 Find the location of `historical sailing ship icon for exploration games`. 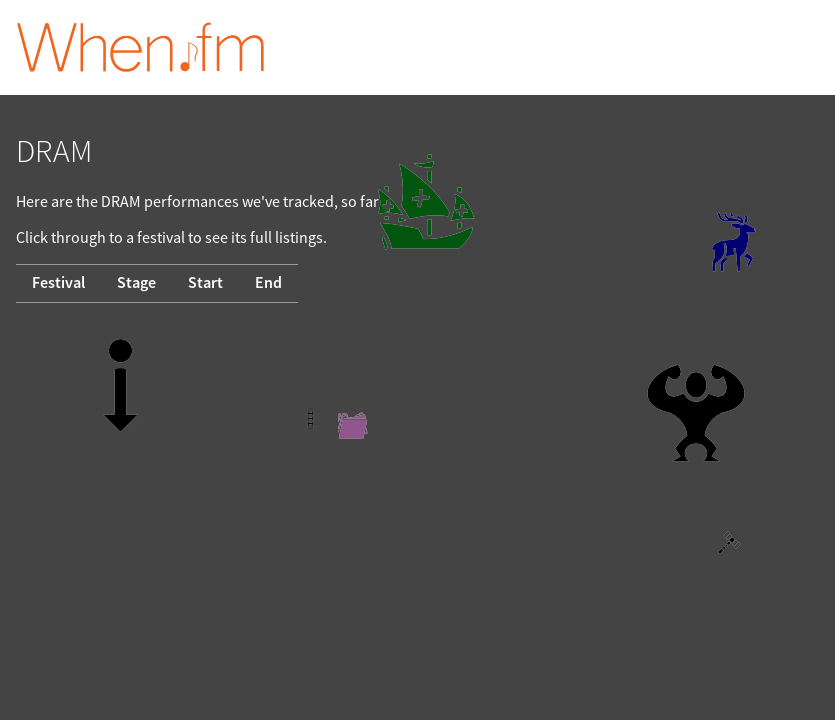

historical sailing ship icon for exploration games is located at coordinates (426, 200).